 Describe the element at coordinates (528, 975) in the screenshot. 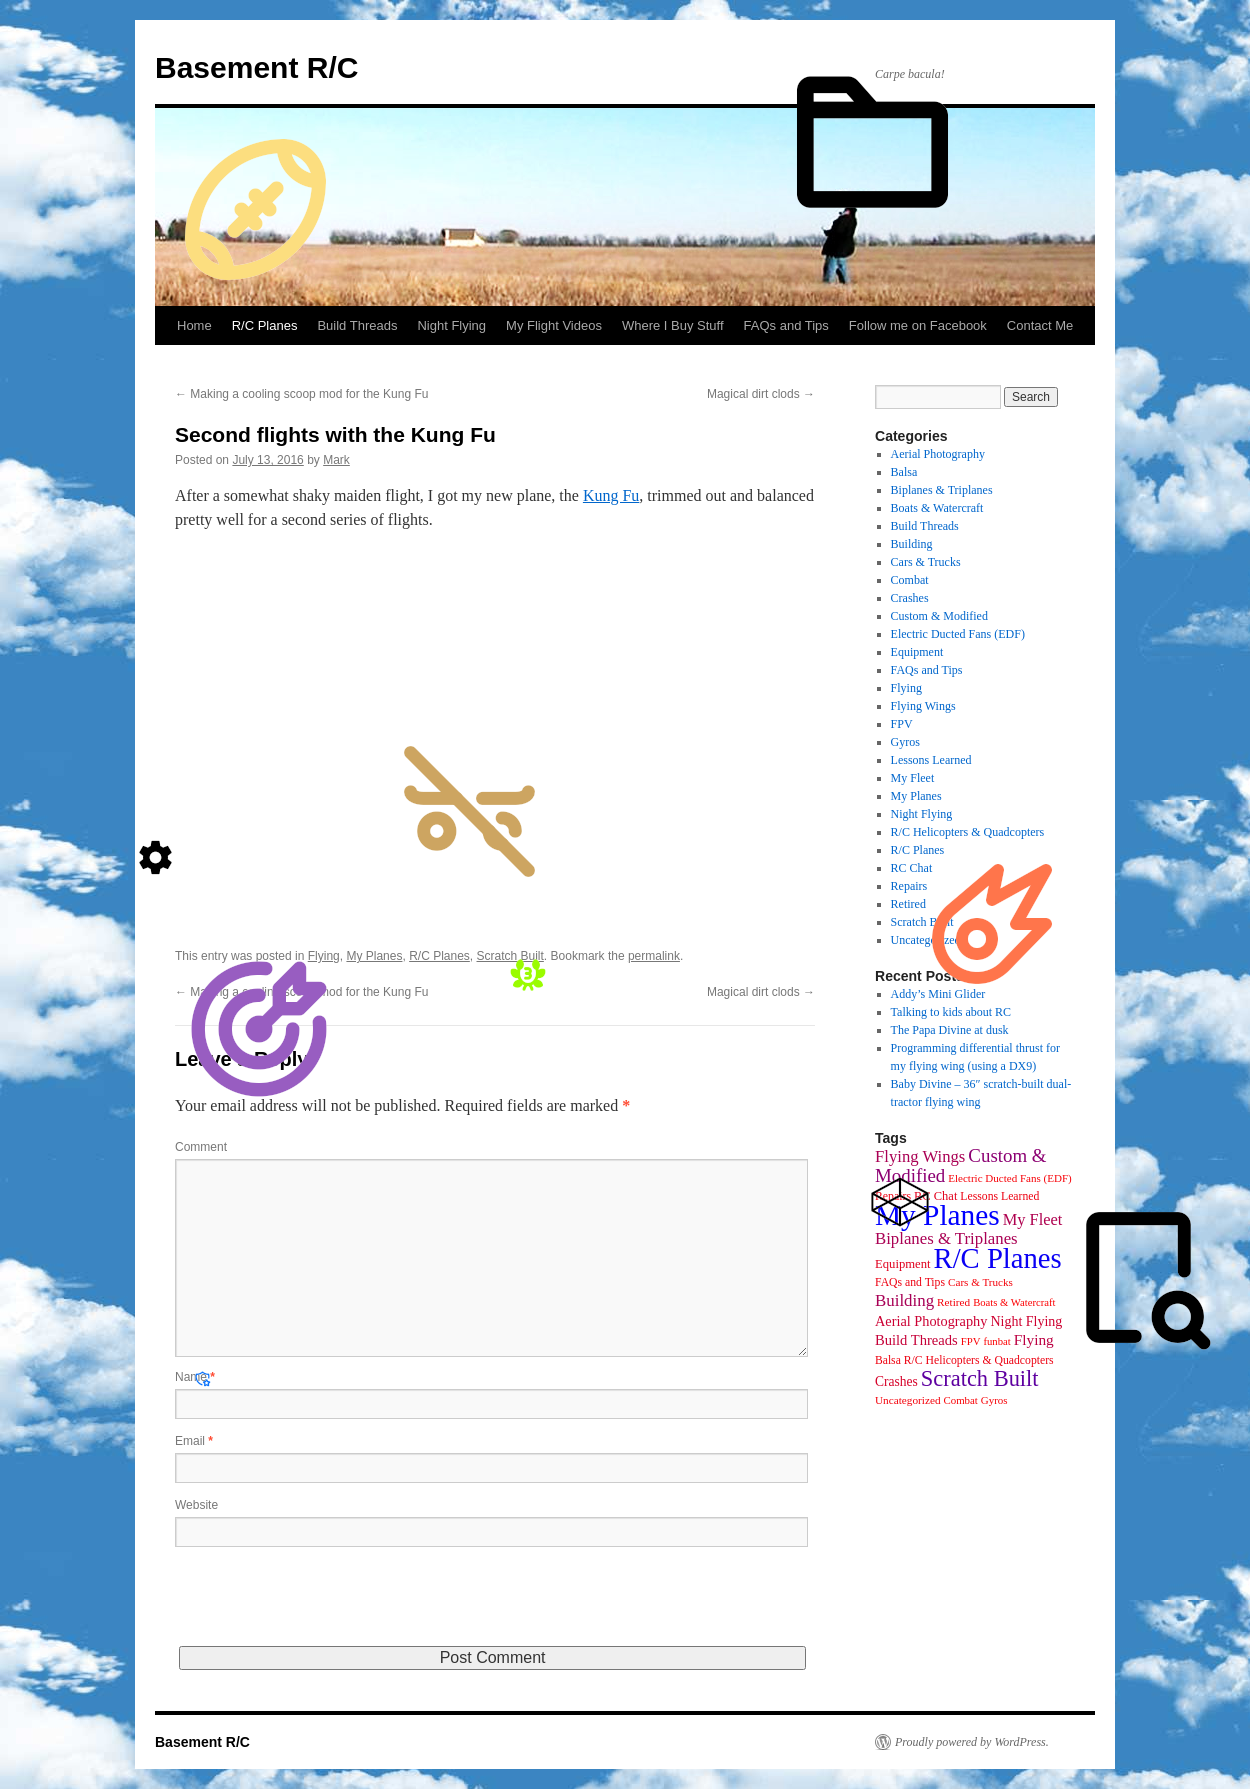

I see `indicates third place ranking or bronze medal status` at that location.